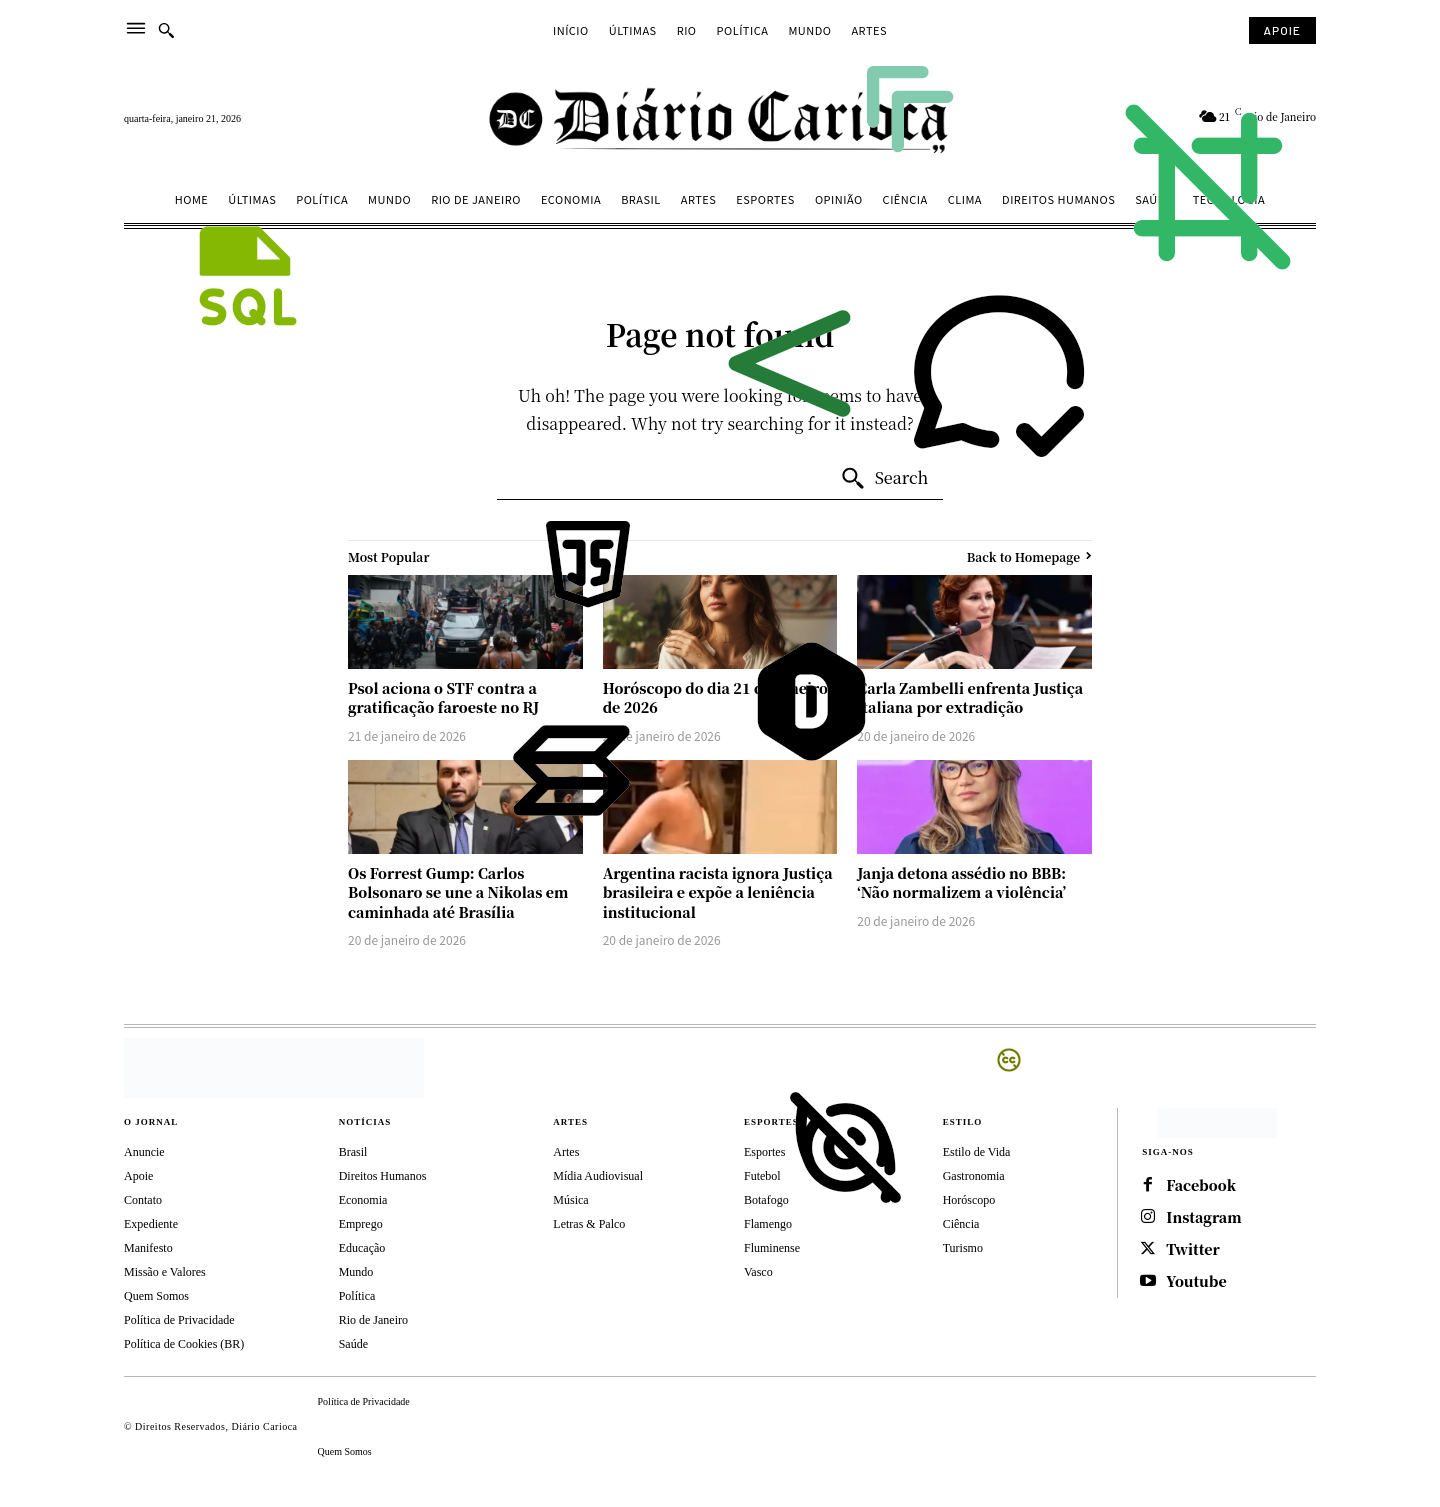 The image size is (1440, 1507). Describe the element at coordinates (1208, 187) in the screenshot. I see `disable frame or crop boundaries` at that location.